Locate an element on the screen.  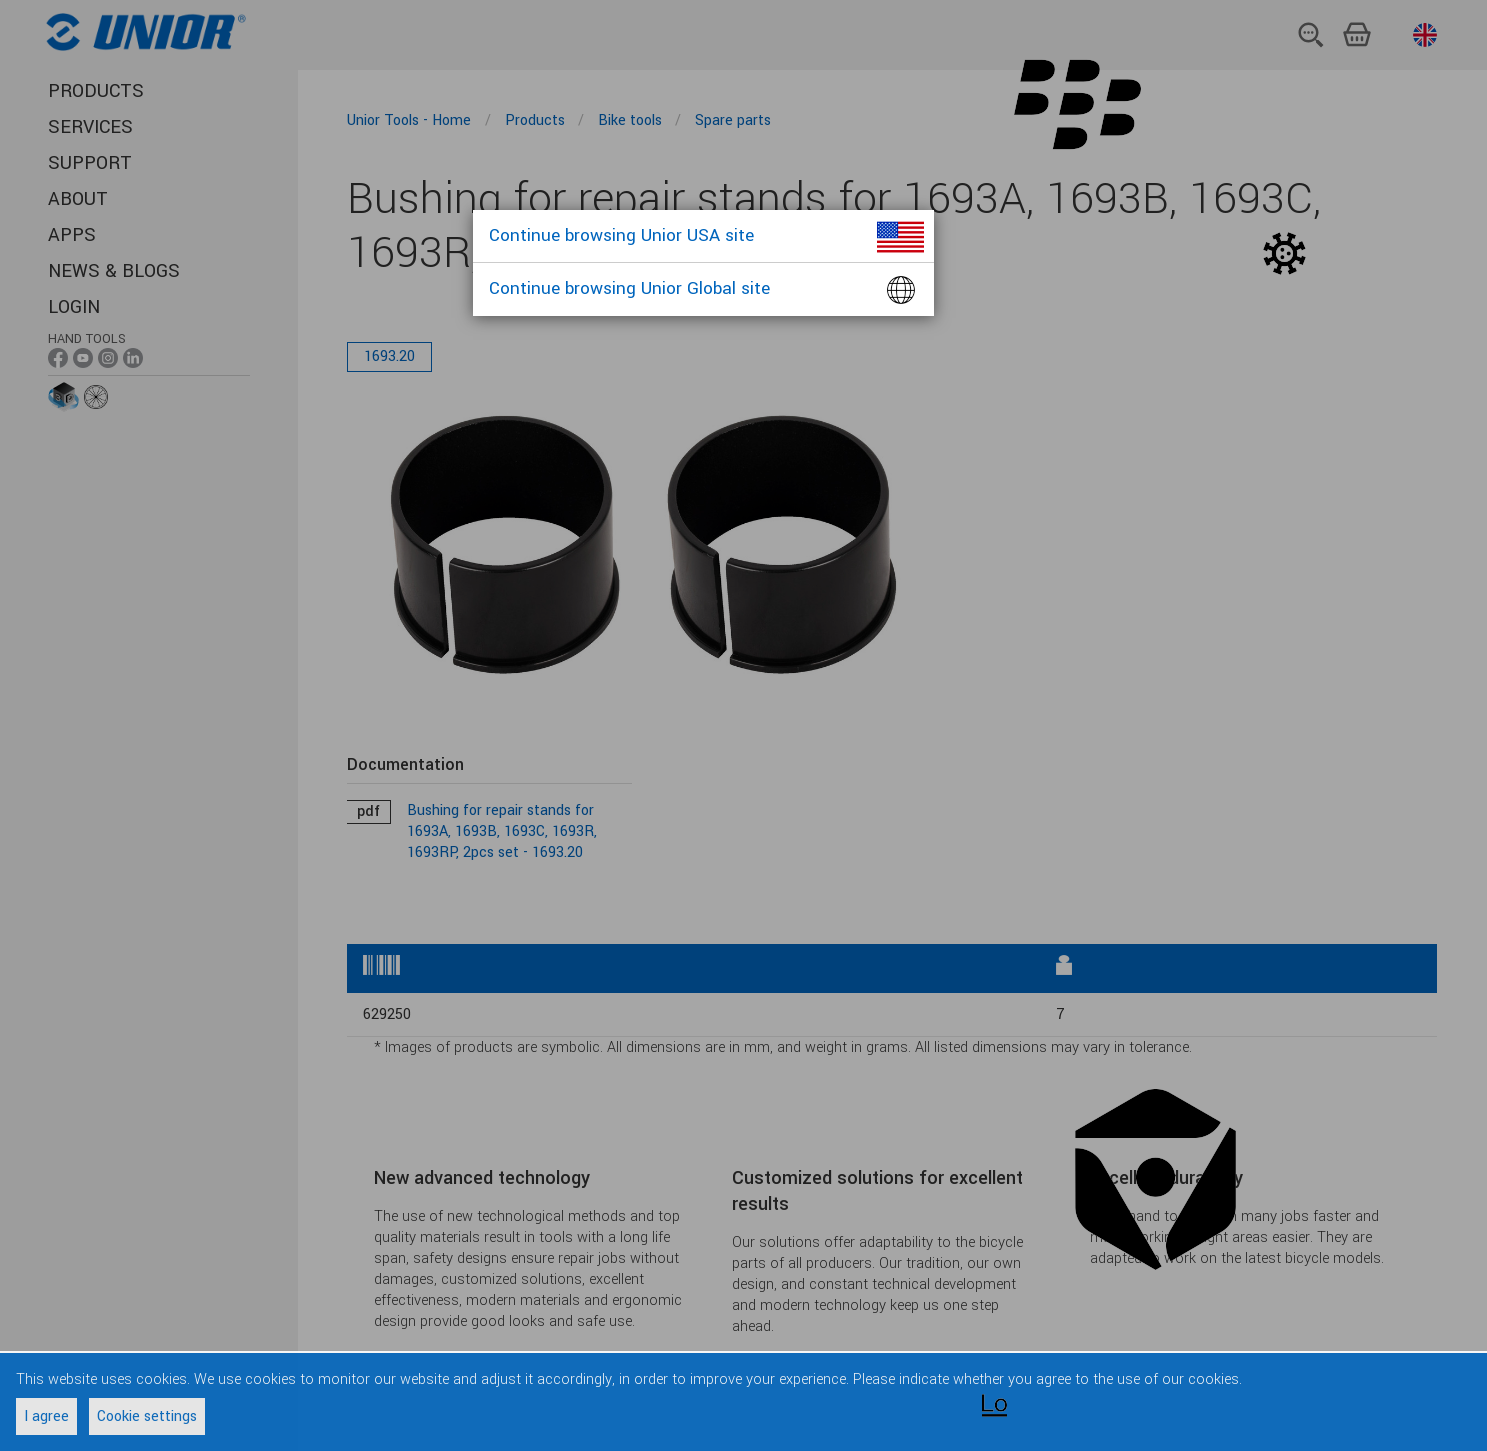
indicates virus or infection detected is located at coordinates (1284, 253).